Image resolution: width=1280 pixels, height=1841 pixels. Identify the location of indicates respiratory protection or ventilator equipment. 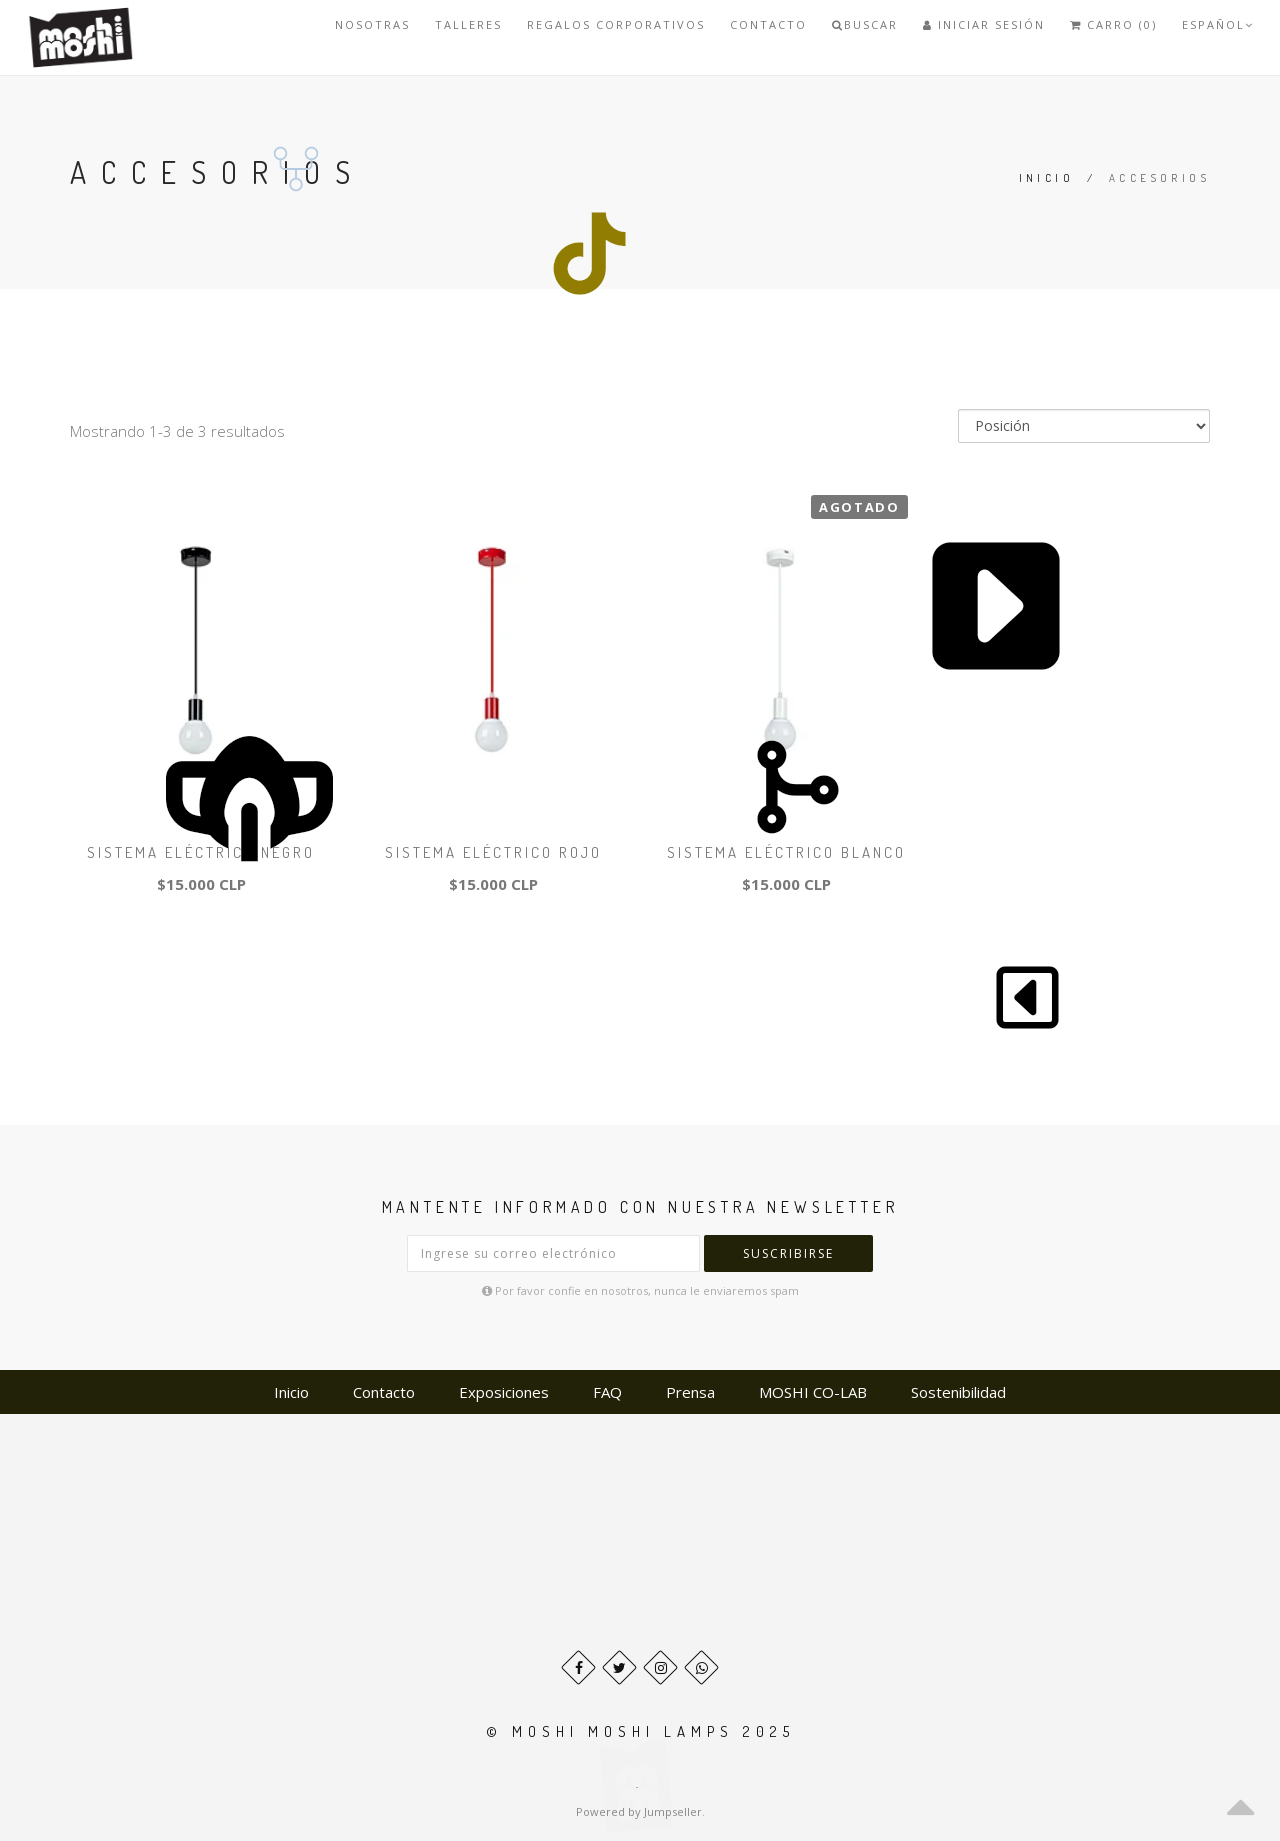
(249, 794).